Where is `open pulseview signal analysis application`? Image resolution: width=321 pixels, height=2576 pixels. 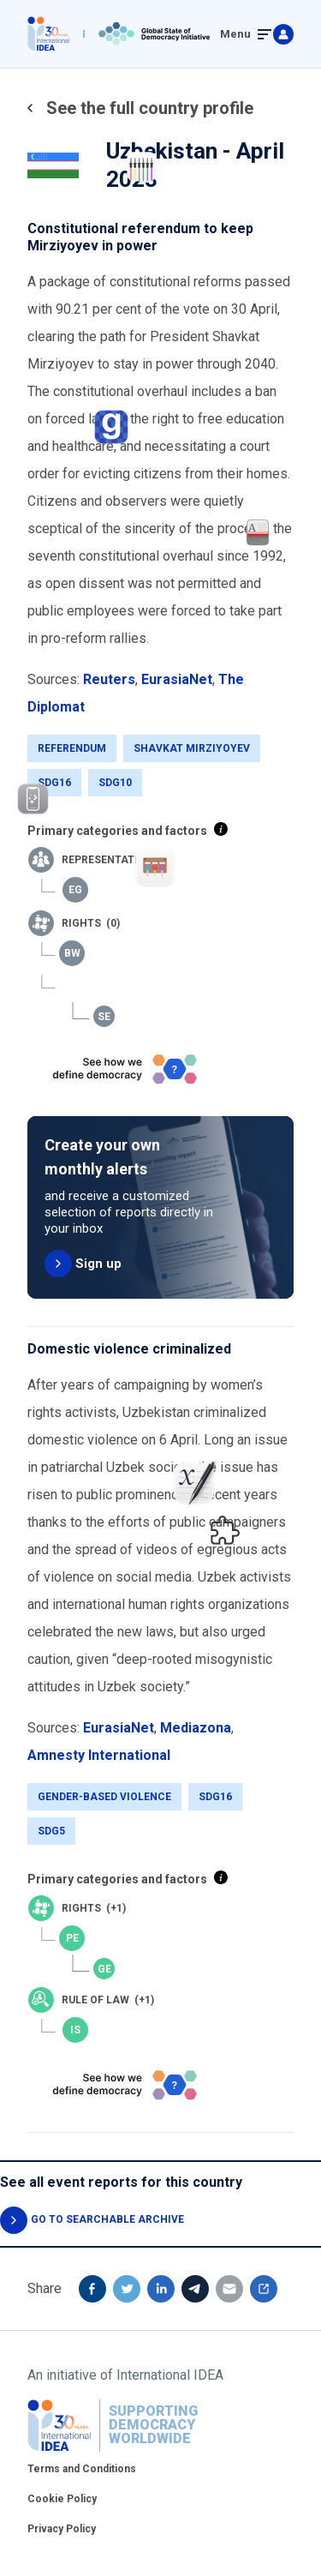 open pulseview signal analysis application is located at coordinates (141, 166).